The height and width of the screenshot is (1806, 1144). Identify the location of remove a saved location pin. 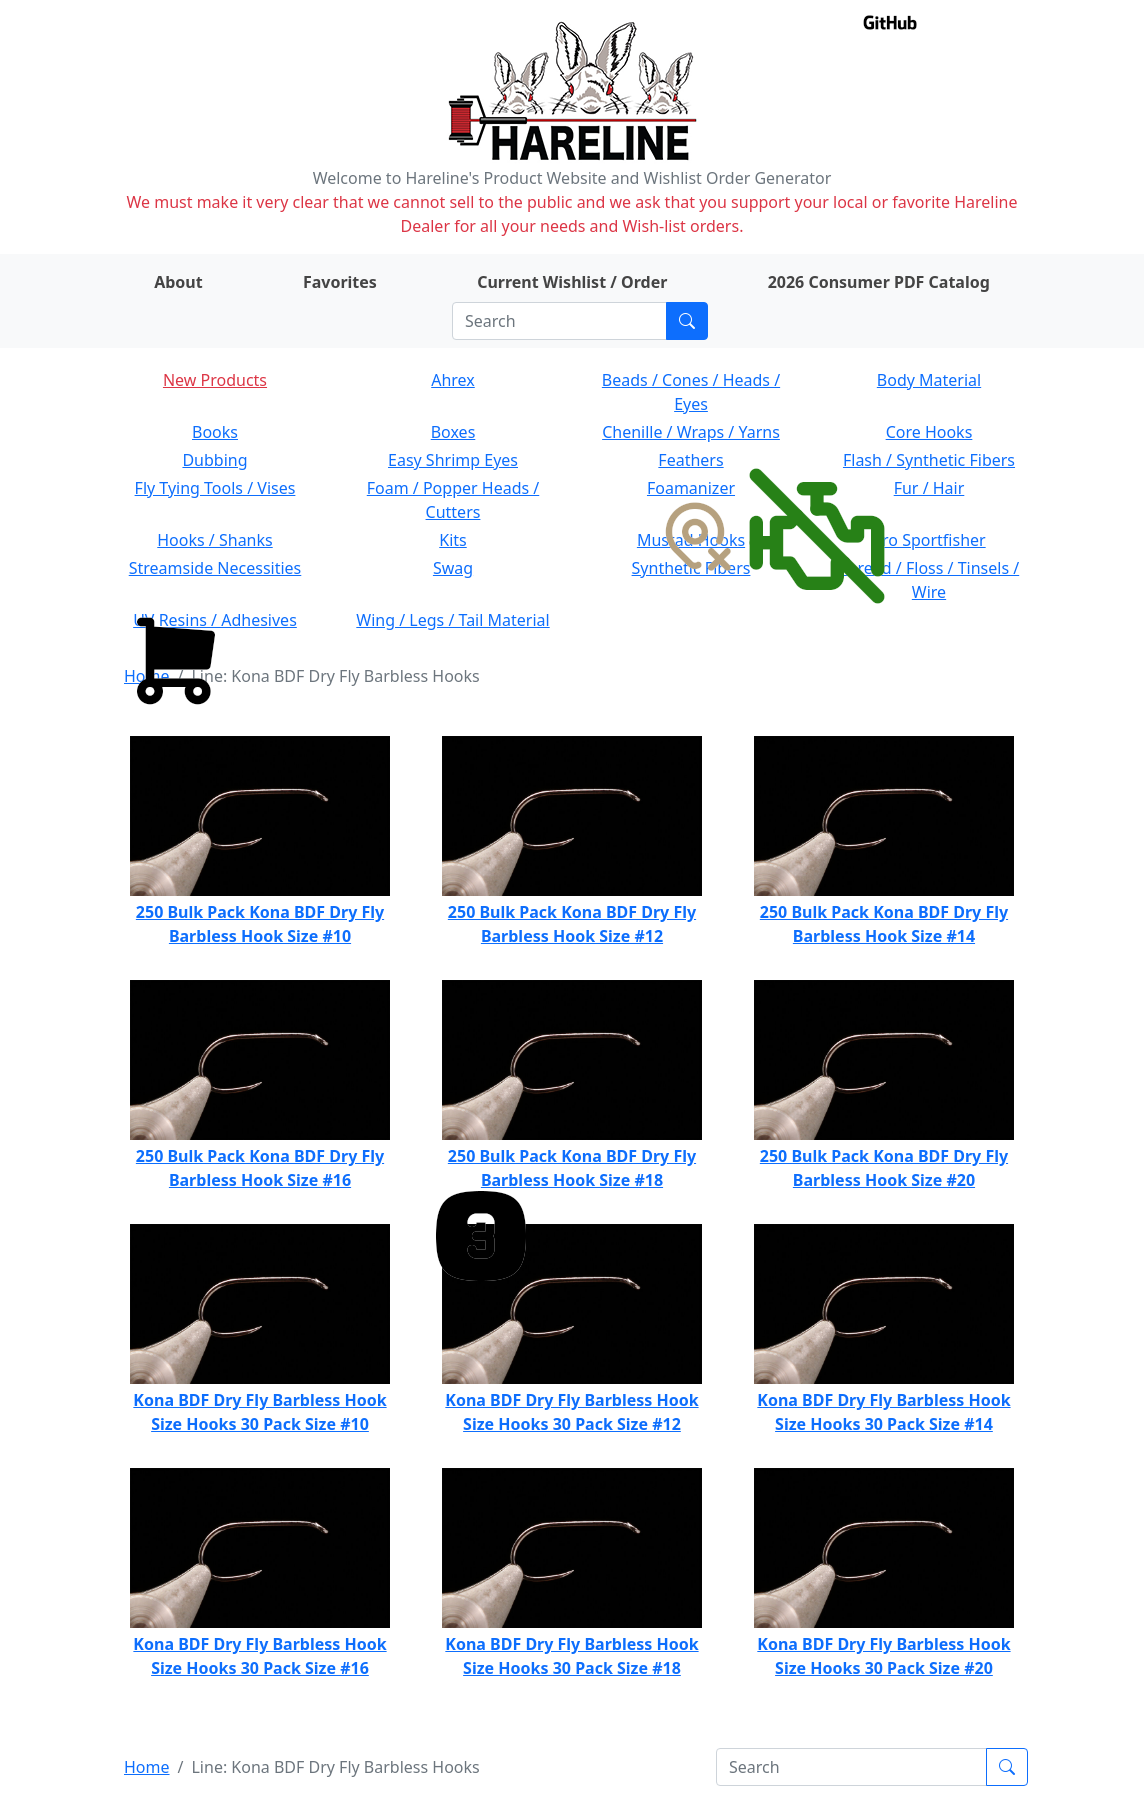
(695, 535).